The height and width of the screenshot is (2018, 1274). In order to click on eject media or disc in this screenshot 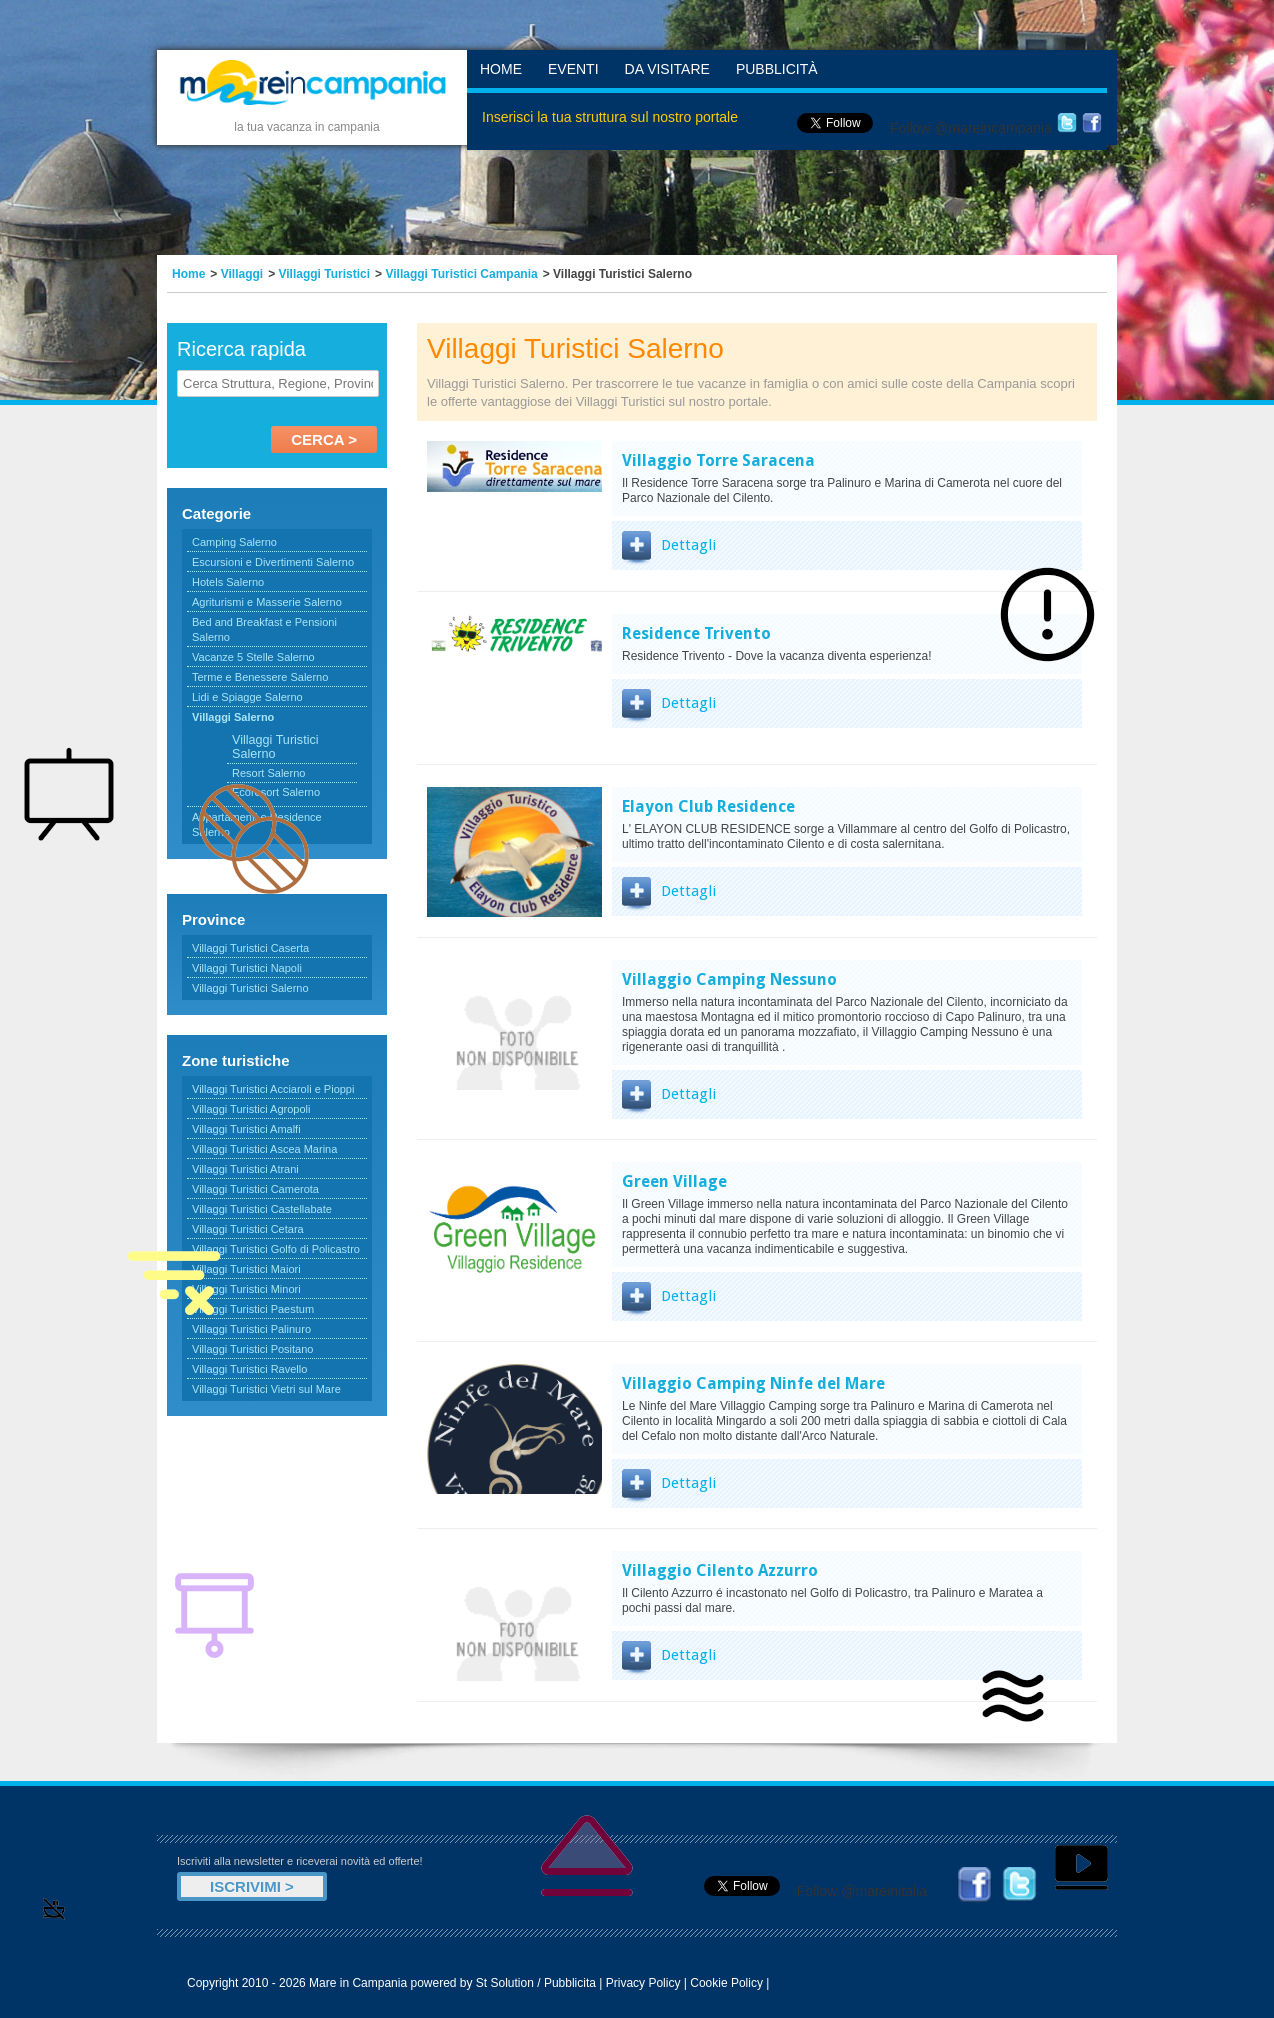, I will do `click(587, 1861)`.